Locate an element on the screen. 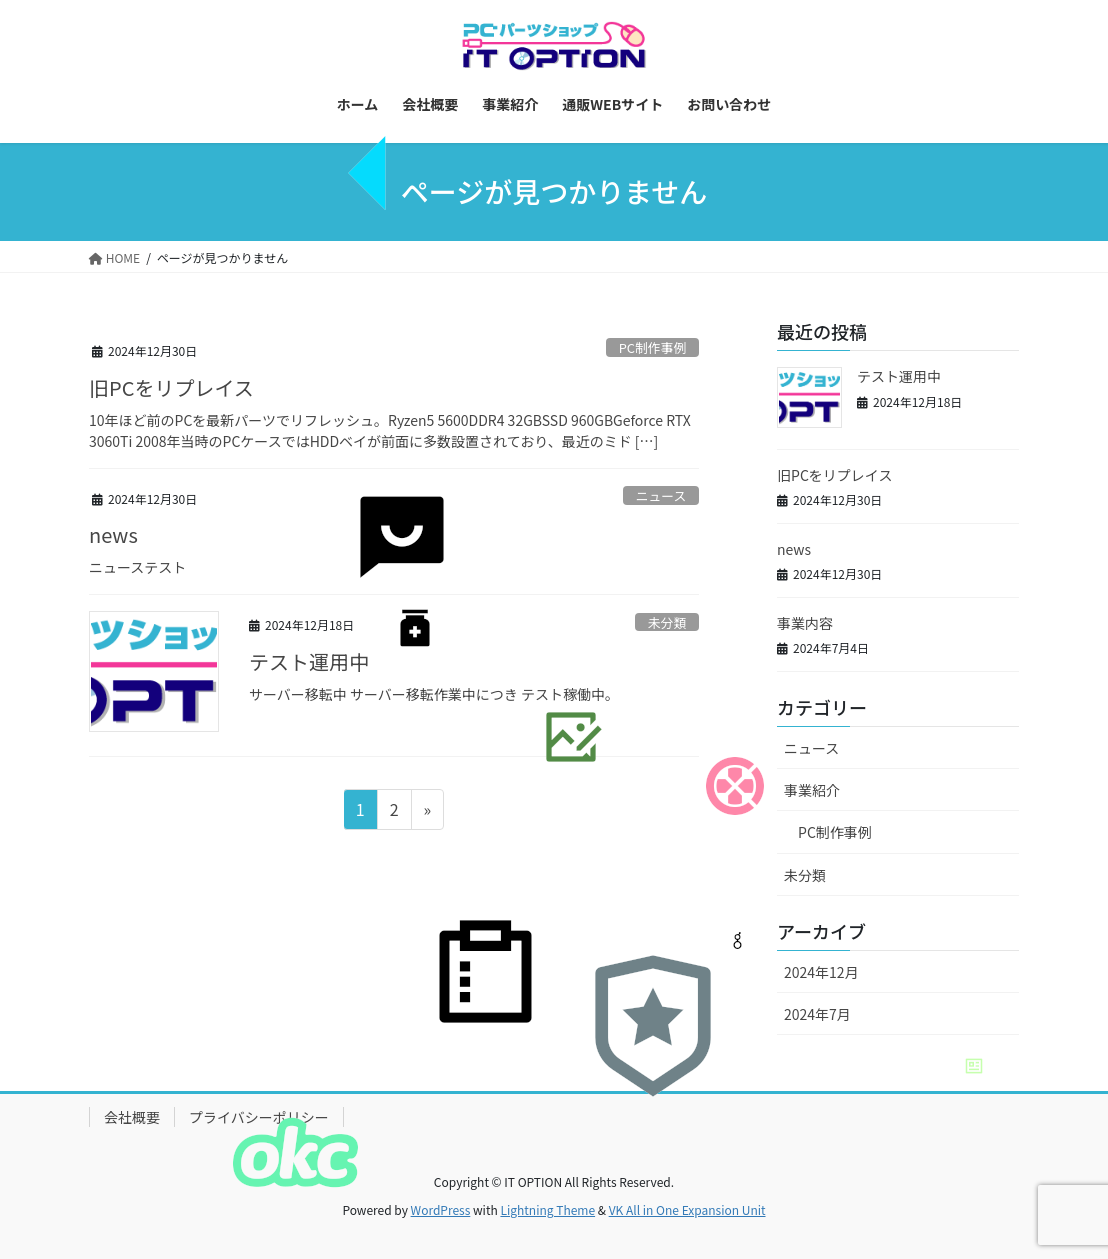  access survey or feedback form is located at coordinates (485, 971).